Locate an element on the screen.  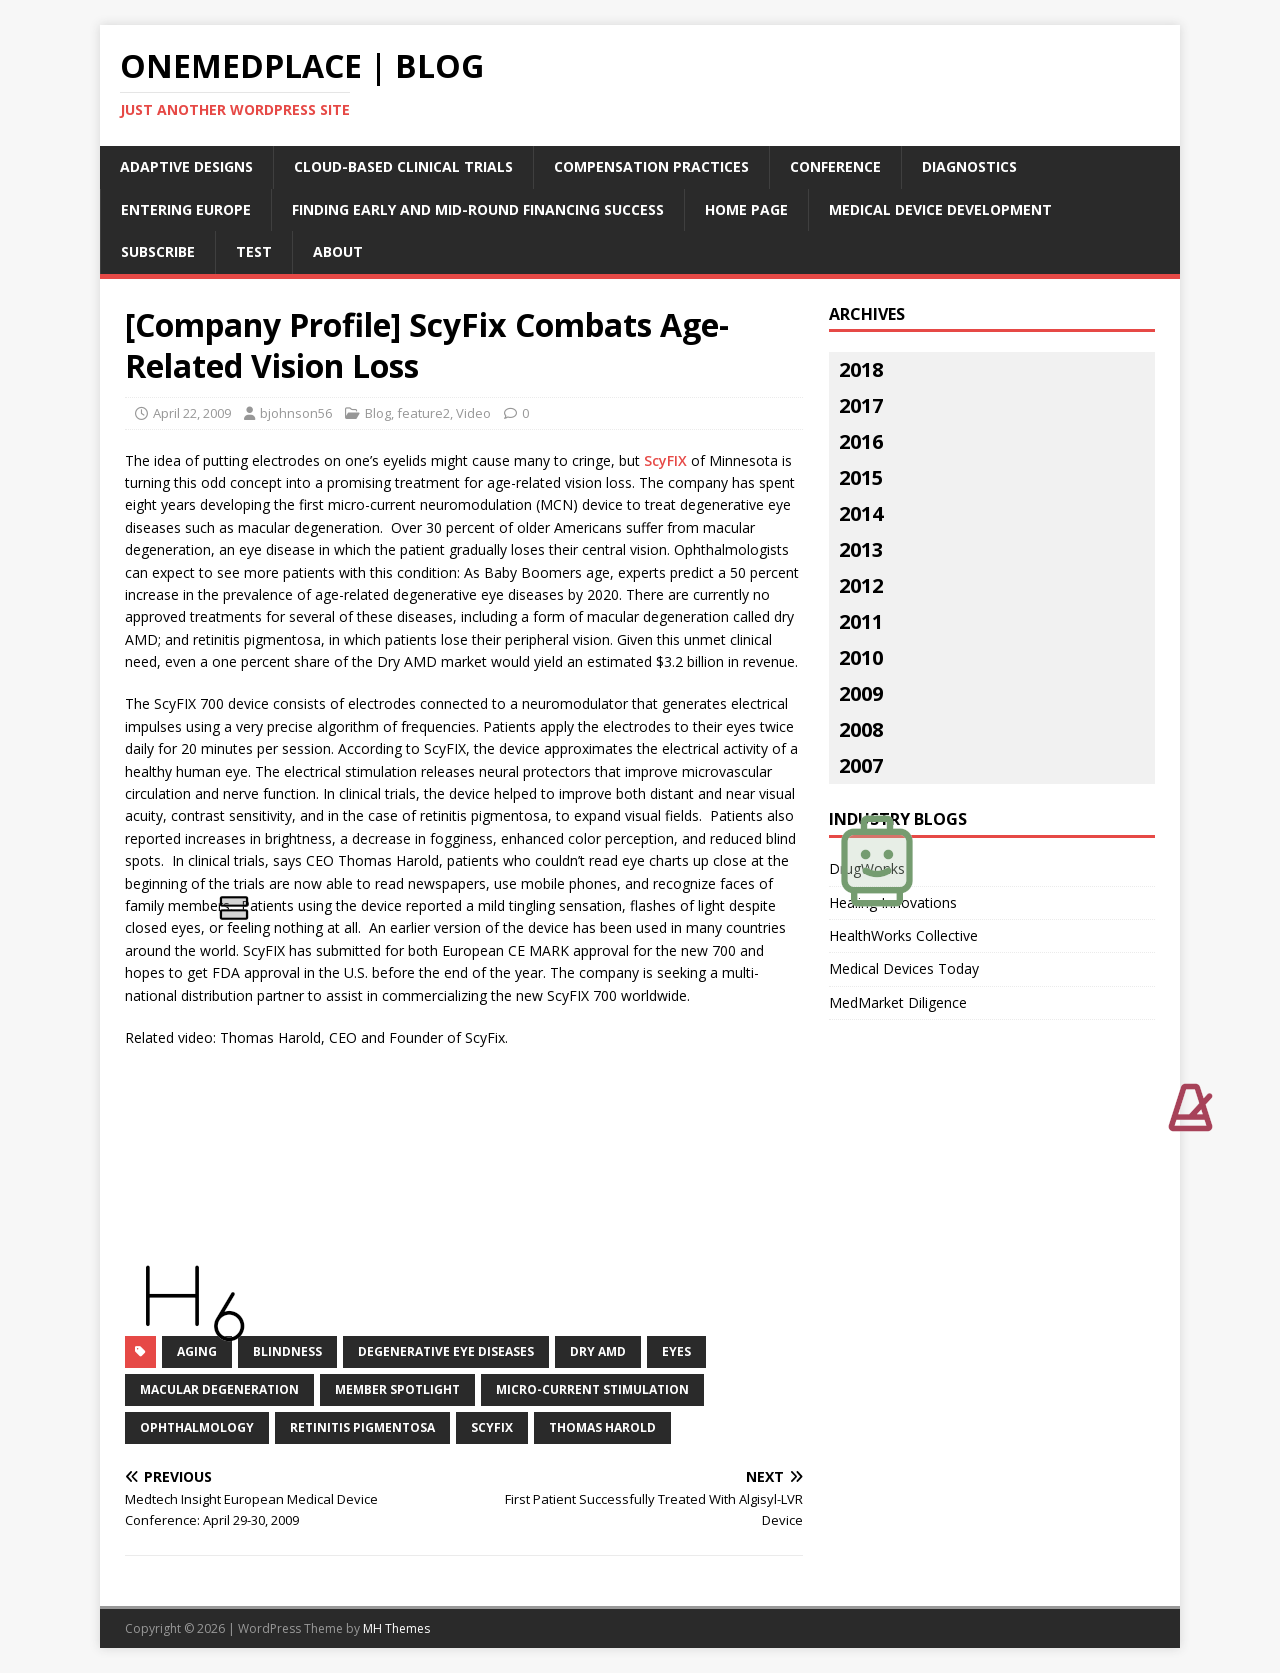
switch to row layout view is located at coordinates (234, 908).